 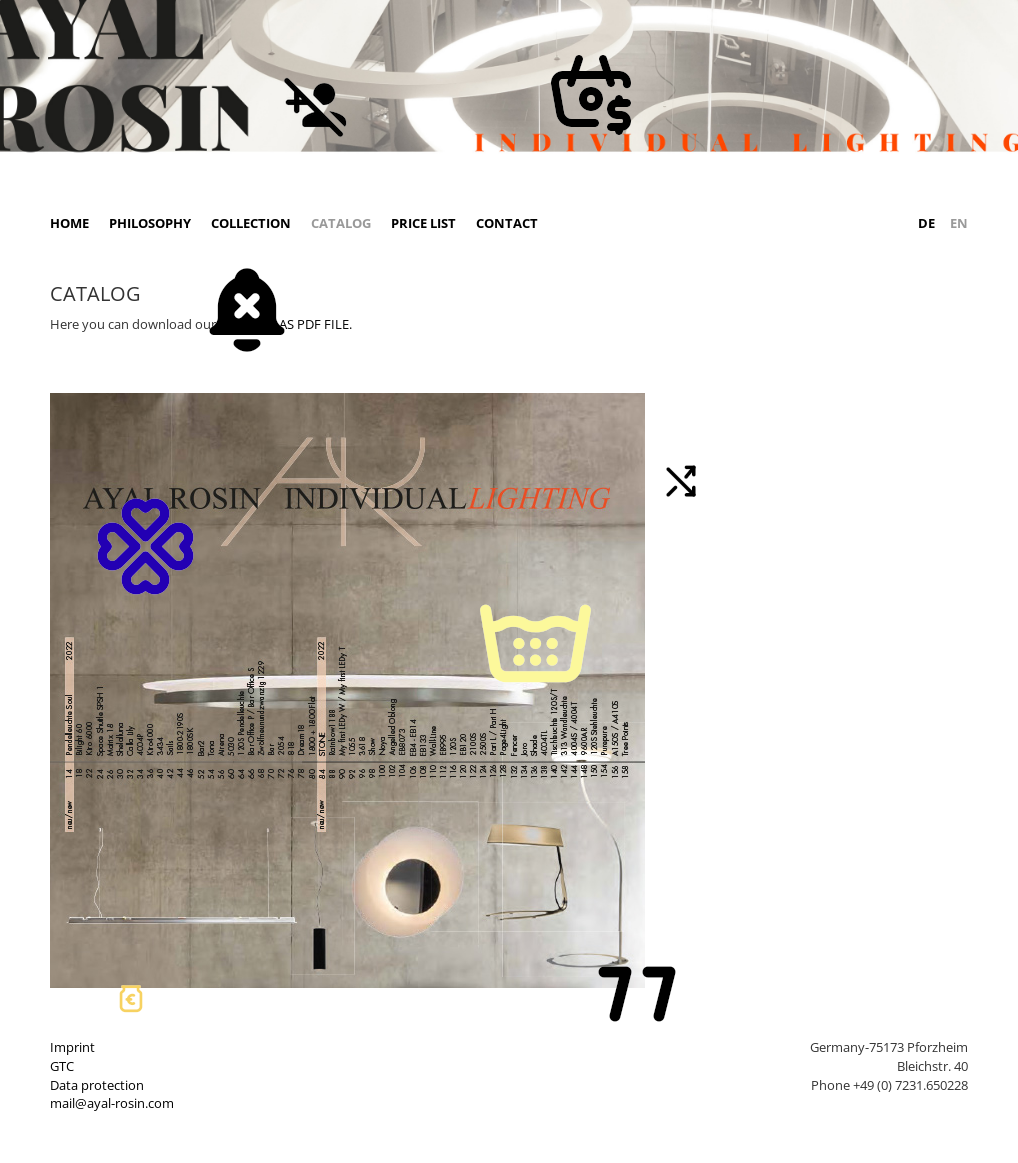 I want to click on view shopping basket total, so click(x=591, y=91).